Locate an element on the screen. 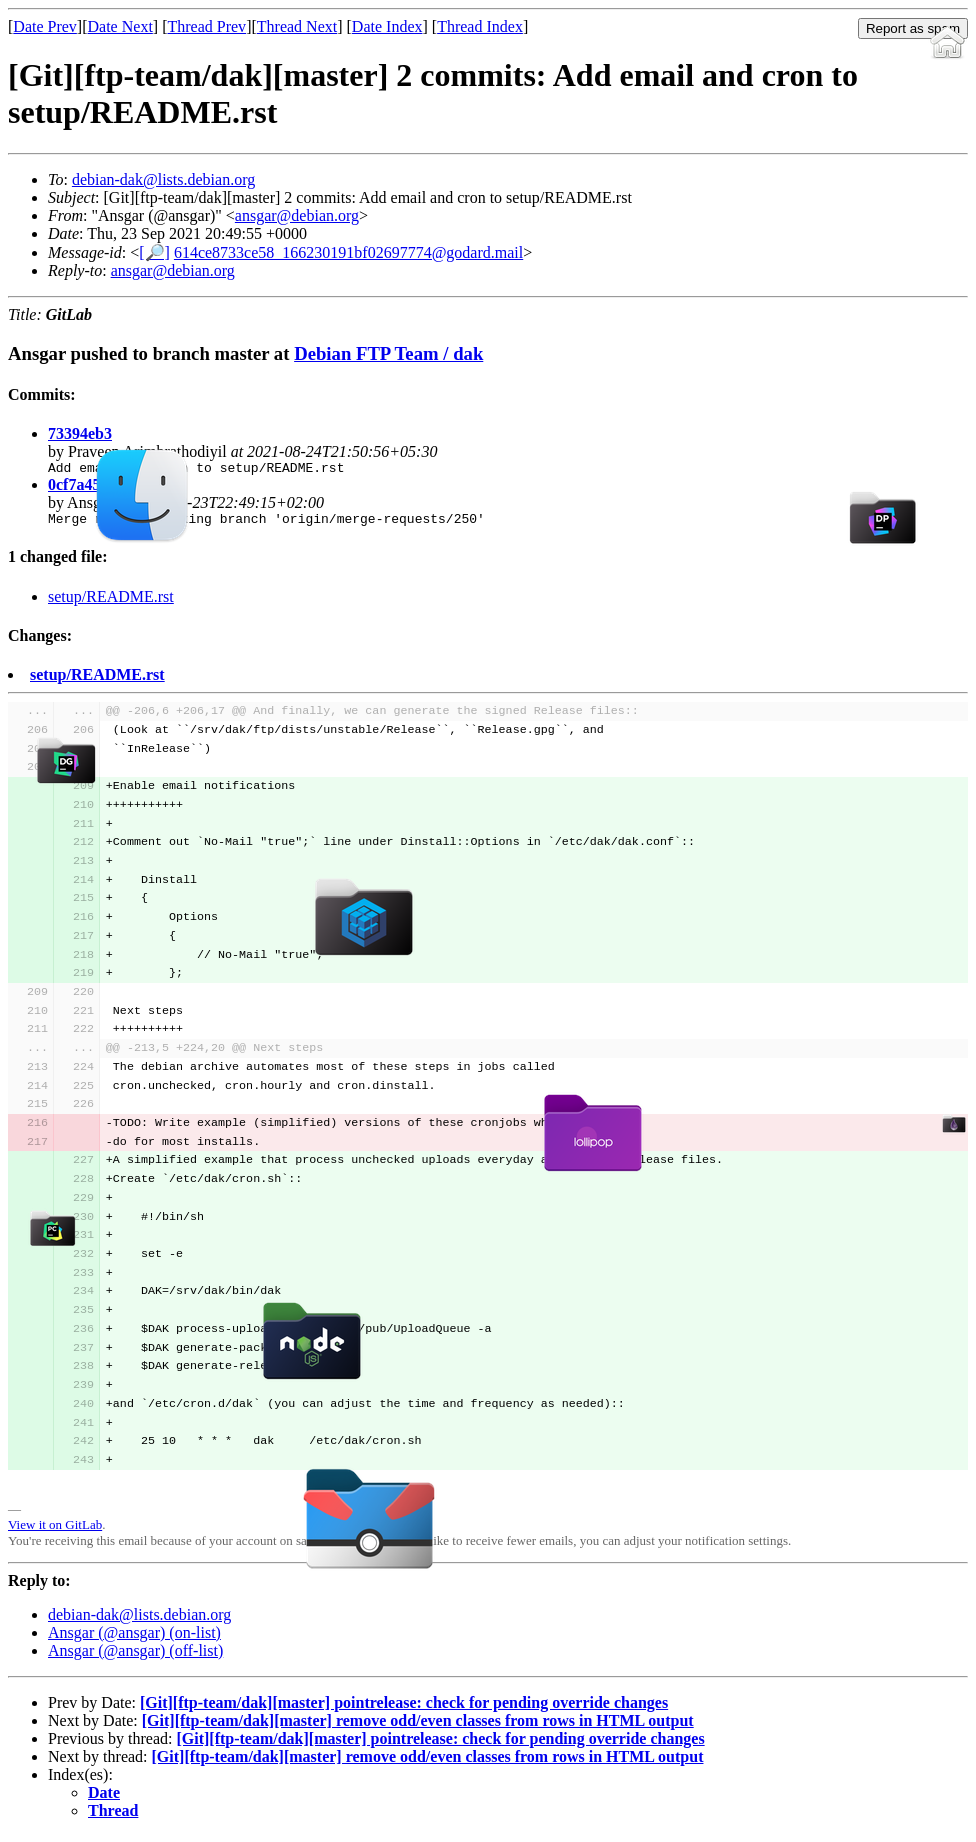 The width and height of the screenshot is (976, 1842). open folder containing JetBrains dotPeek projects is located at coordinates (882, 519).